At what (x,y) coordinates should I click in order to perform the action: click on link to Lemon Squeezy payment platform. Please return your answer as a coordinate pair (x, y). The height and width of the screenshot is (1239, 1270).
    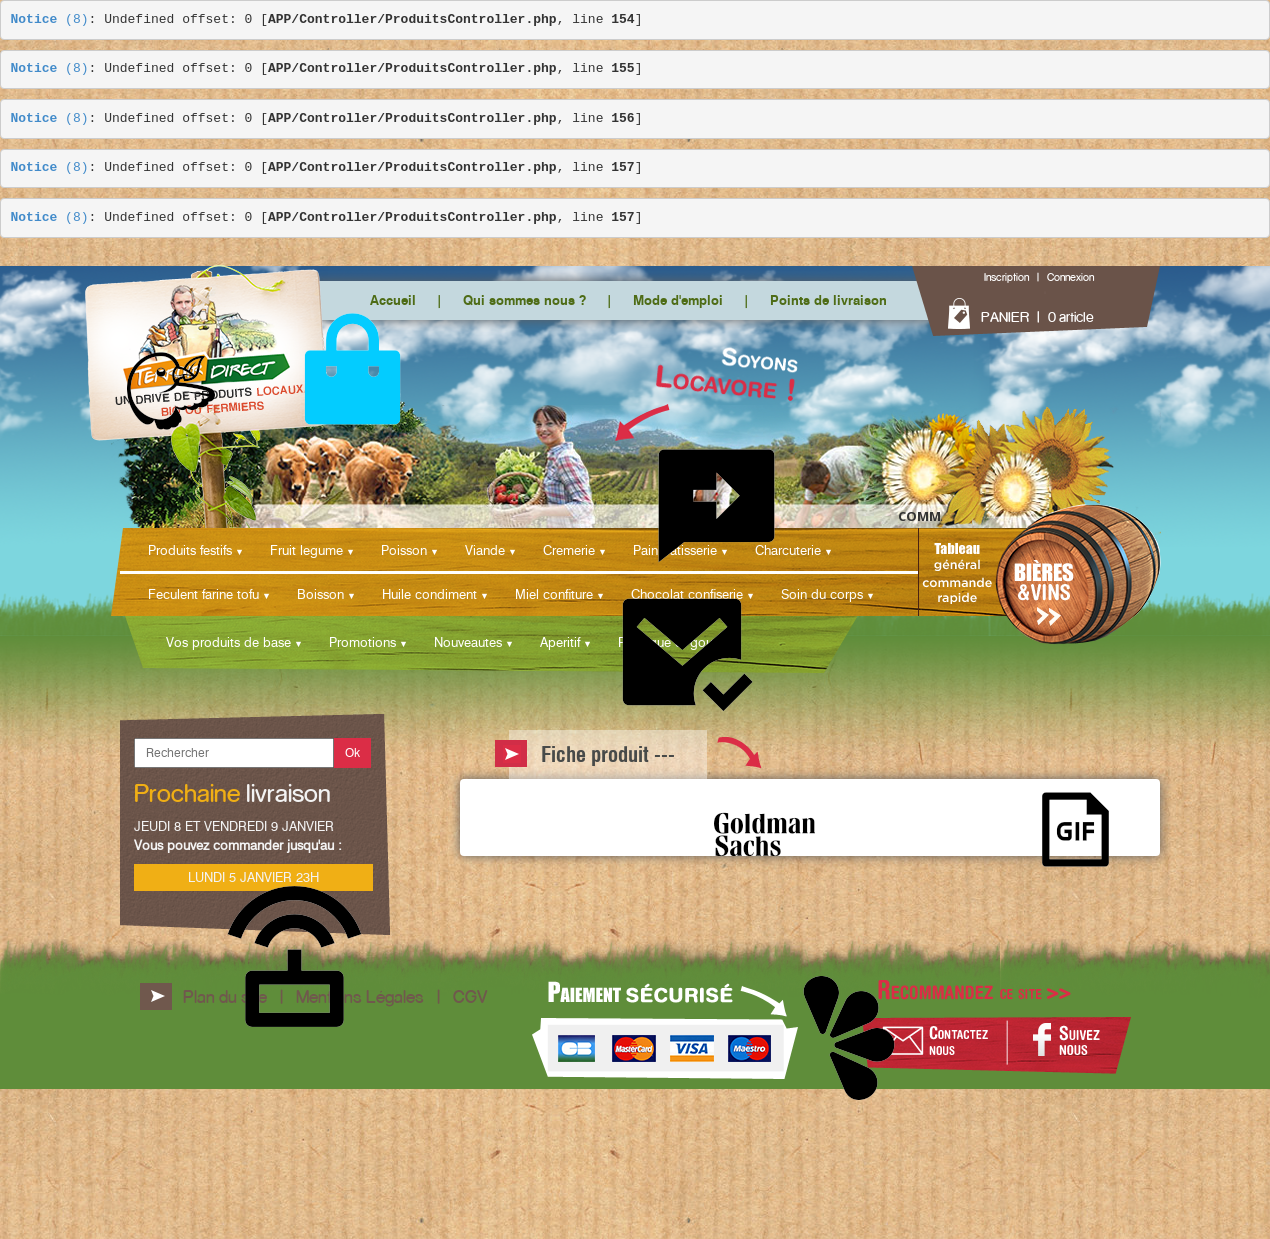
    Looking at the image, I should click on (849, 1038).